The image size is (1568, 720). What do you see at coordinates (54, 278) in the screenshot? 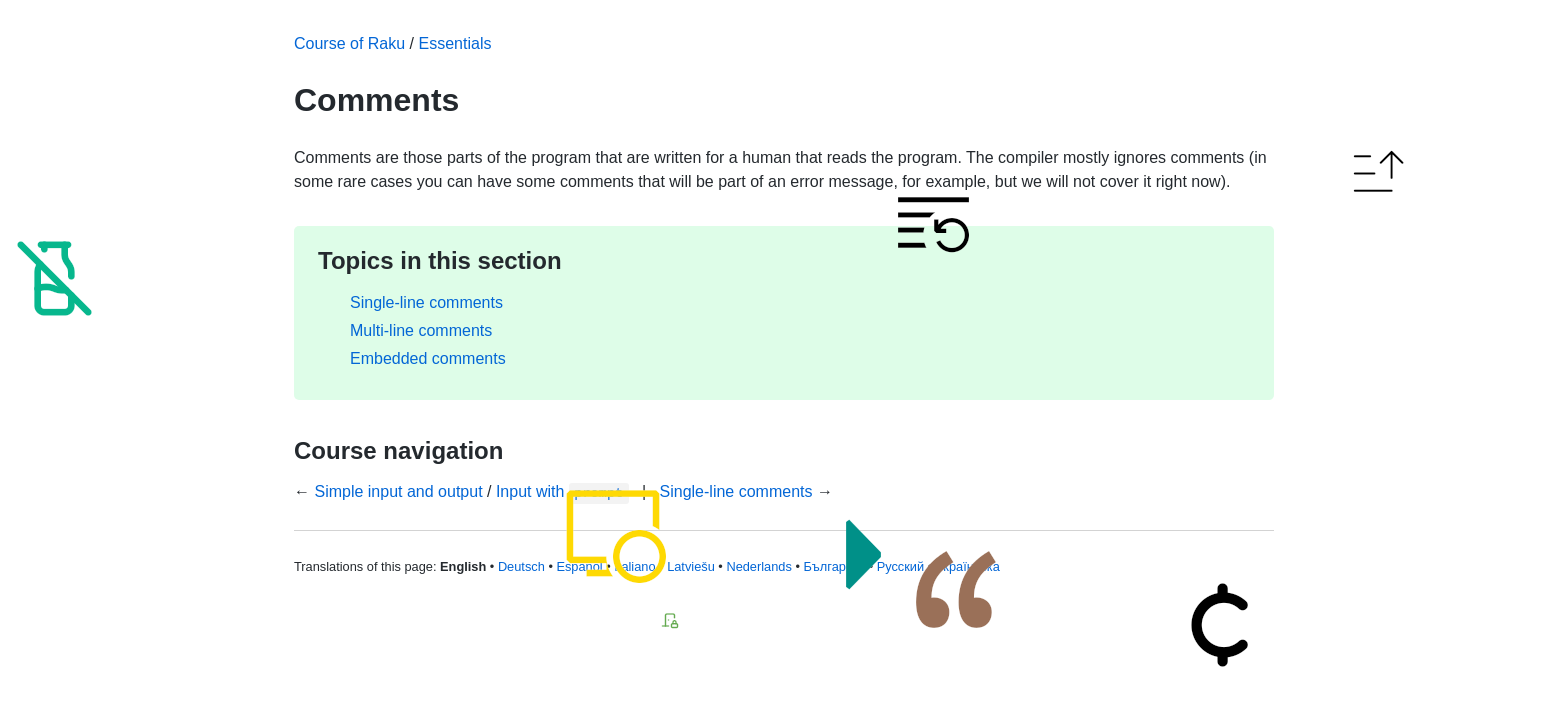
I see `indicates dairy-free or no milk option` at bounding box center [54, 278].